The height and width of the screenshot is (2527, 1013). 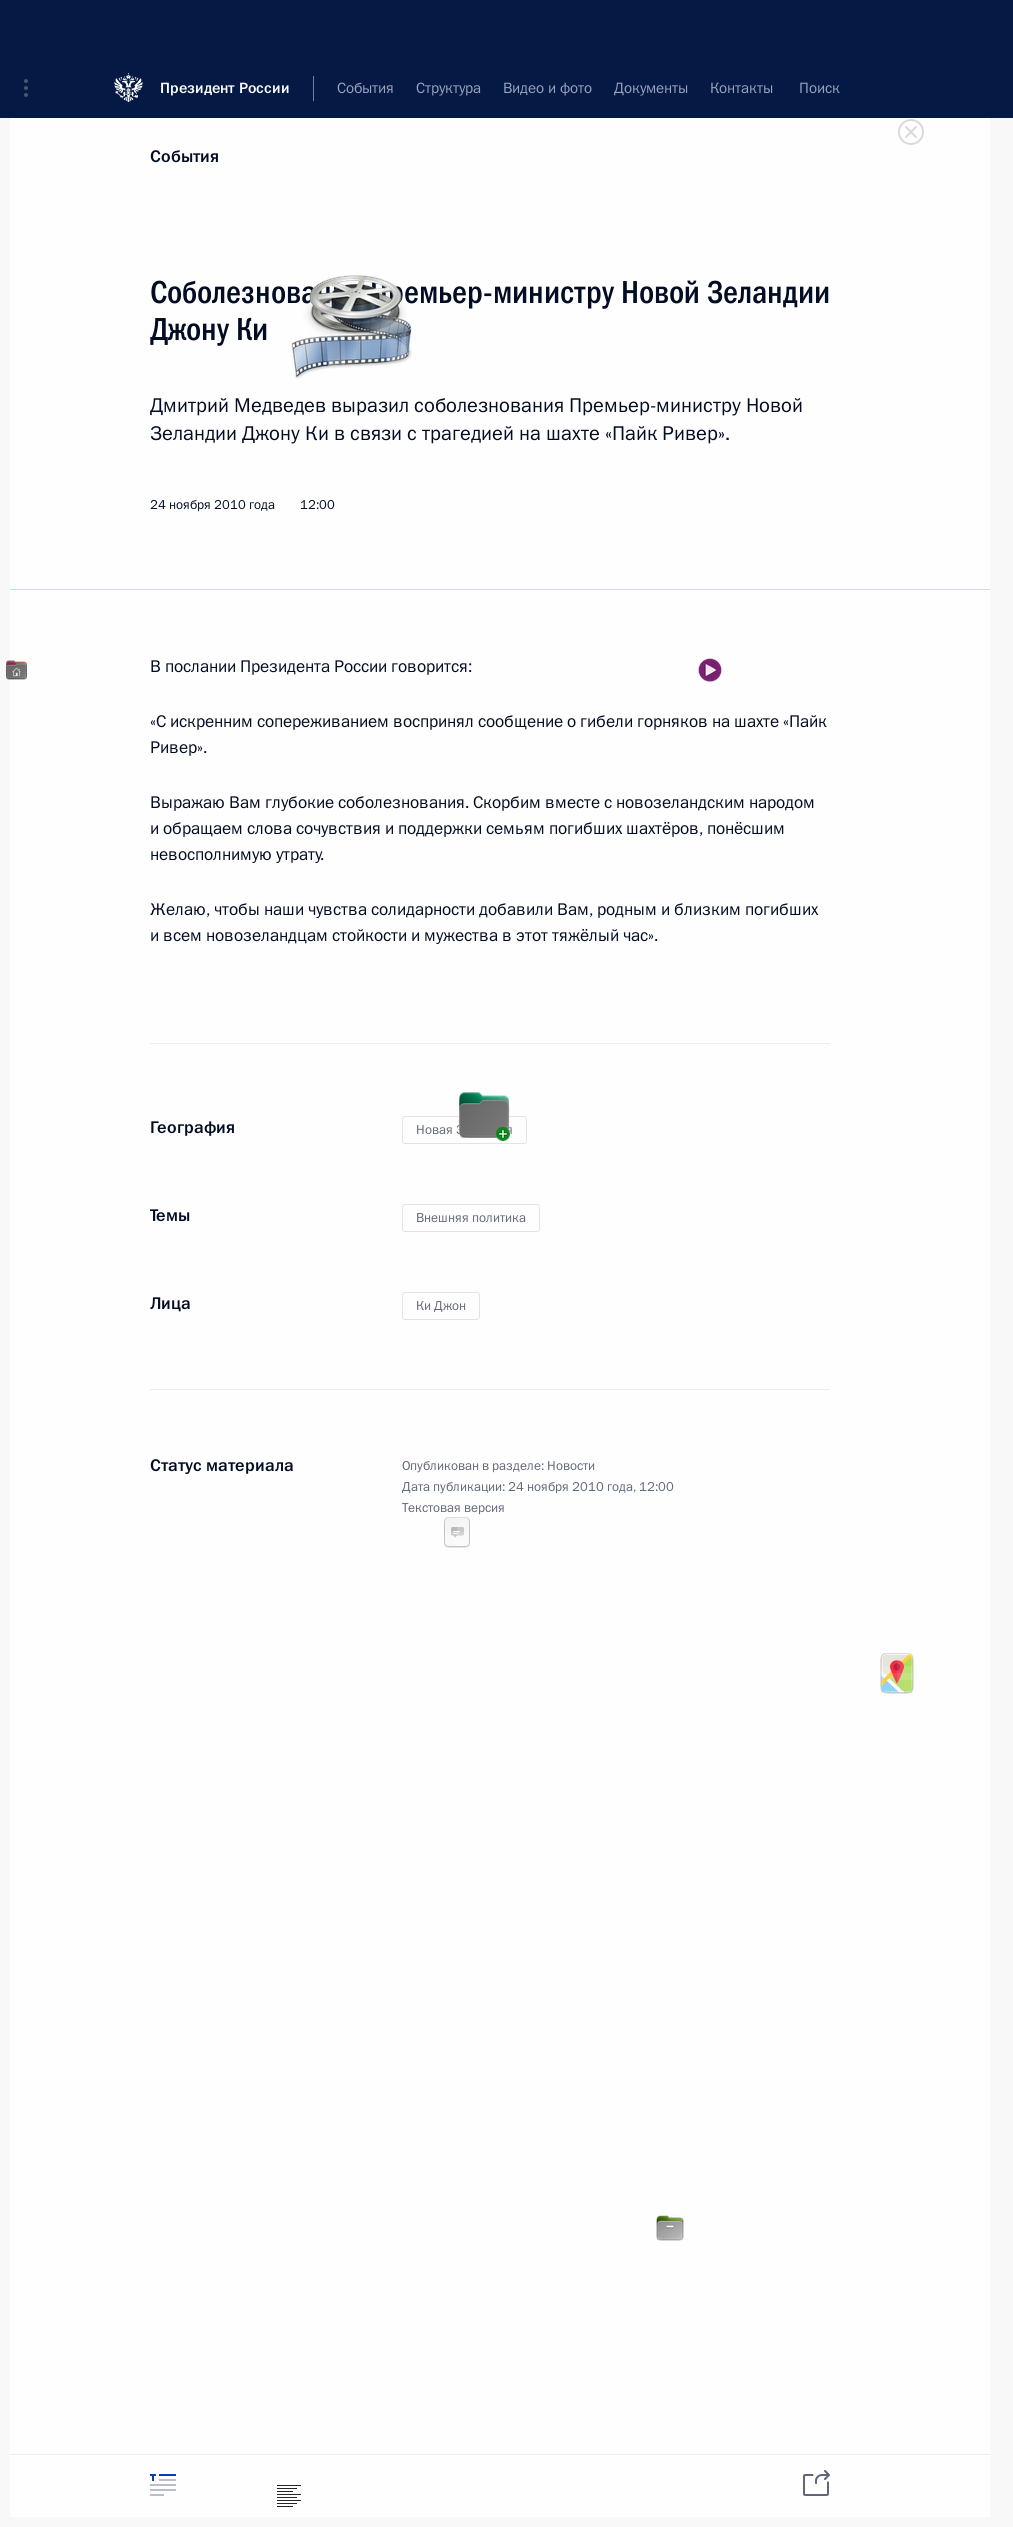 What do you see at coordinates (484, 1115) in the screenshot?
I see `create a new folder` at bounding box center [484, 1115].